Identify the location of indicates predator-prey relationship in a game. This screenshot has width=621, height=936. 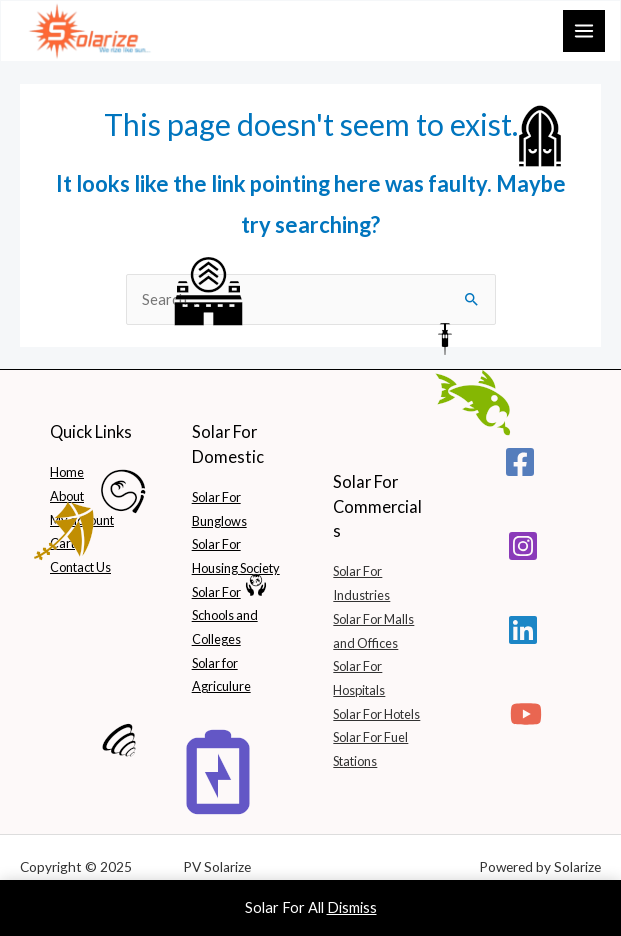
(473, 399).